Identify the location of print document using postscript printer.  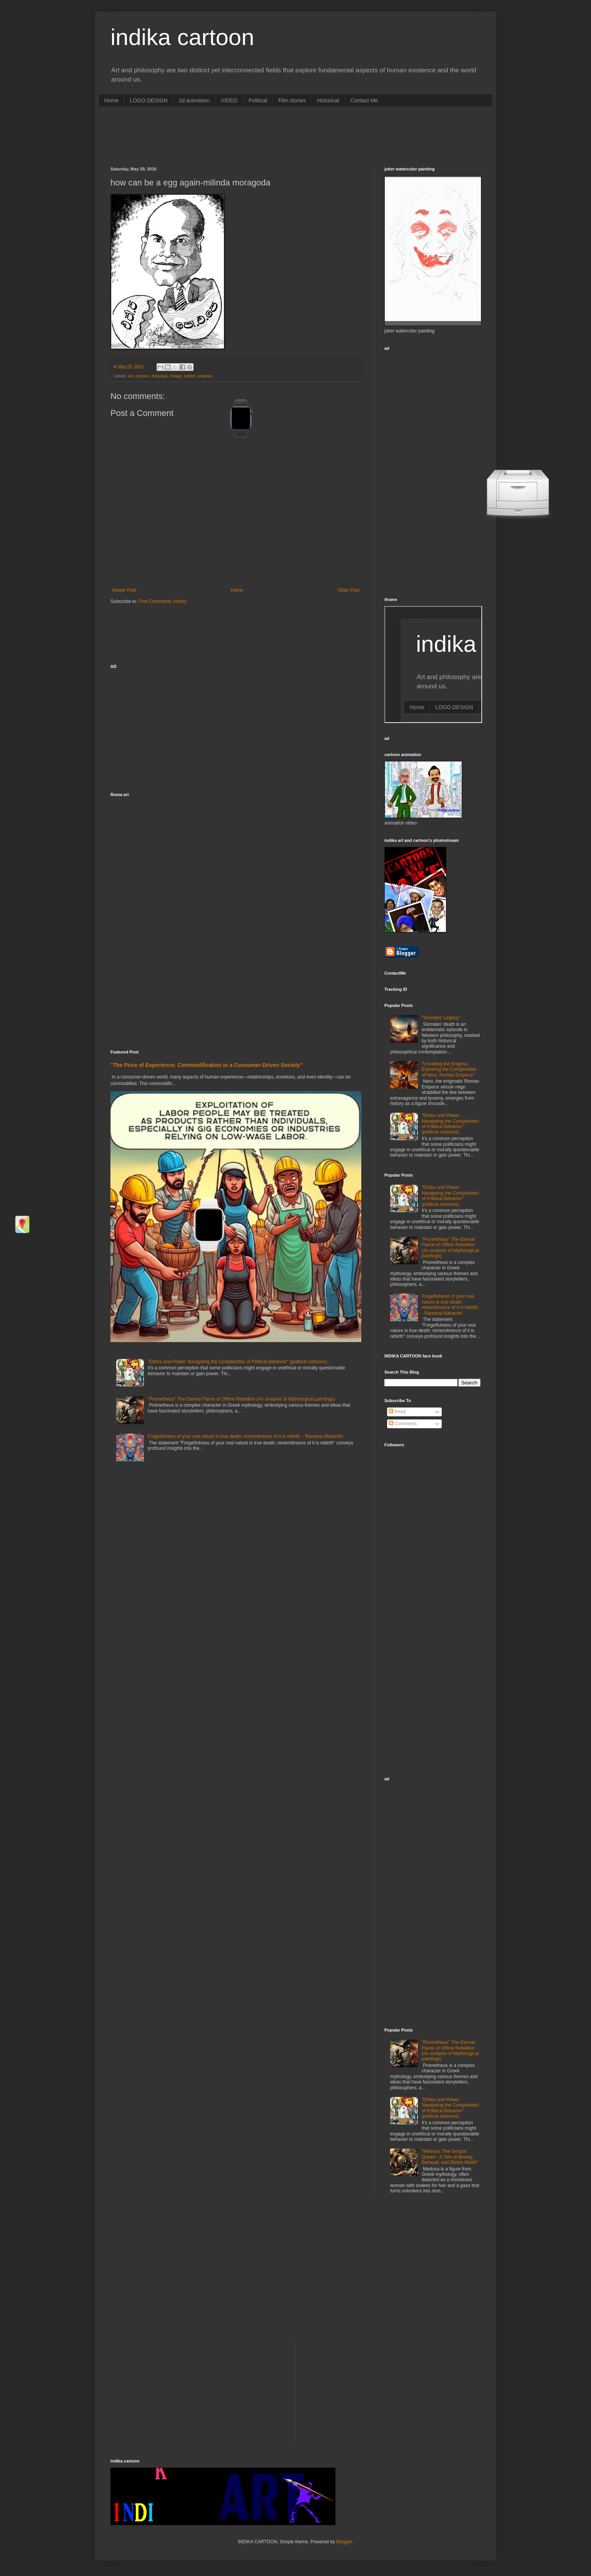
(518, 493).